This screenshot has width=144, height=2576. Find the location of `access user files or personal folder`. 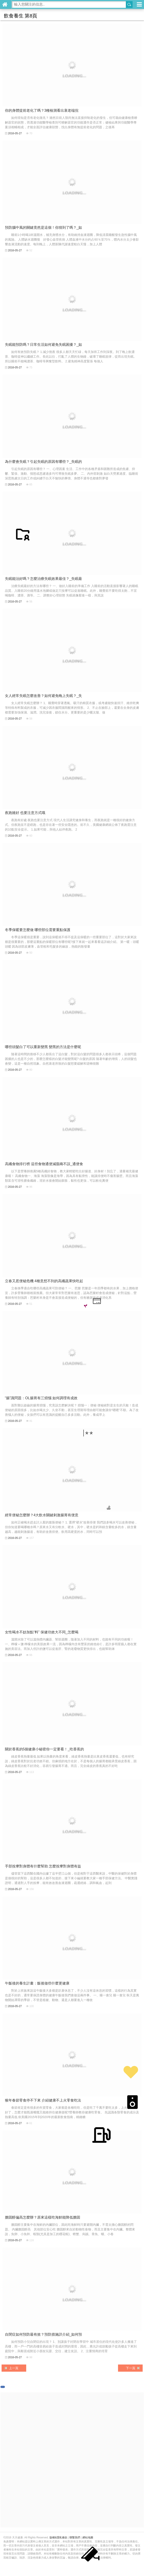

access user files or personal folder is located at coordinates (23, 534).